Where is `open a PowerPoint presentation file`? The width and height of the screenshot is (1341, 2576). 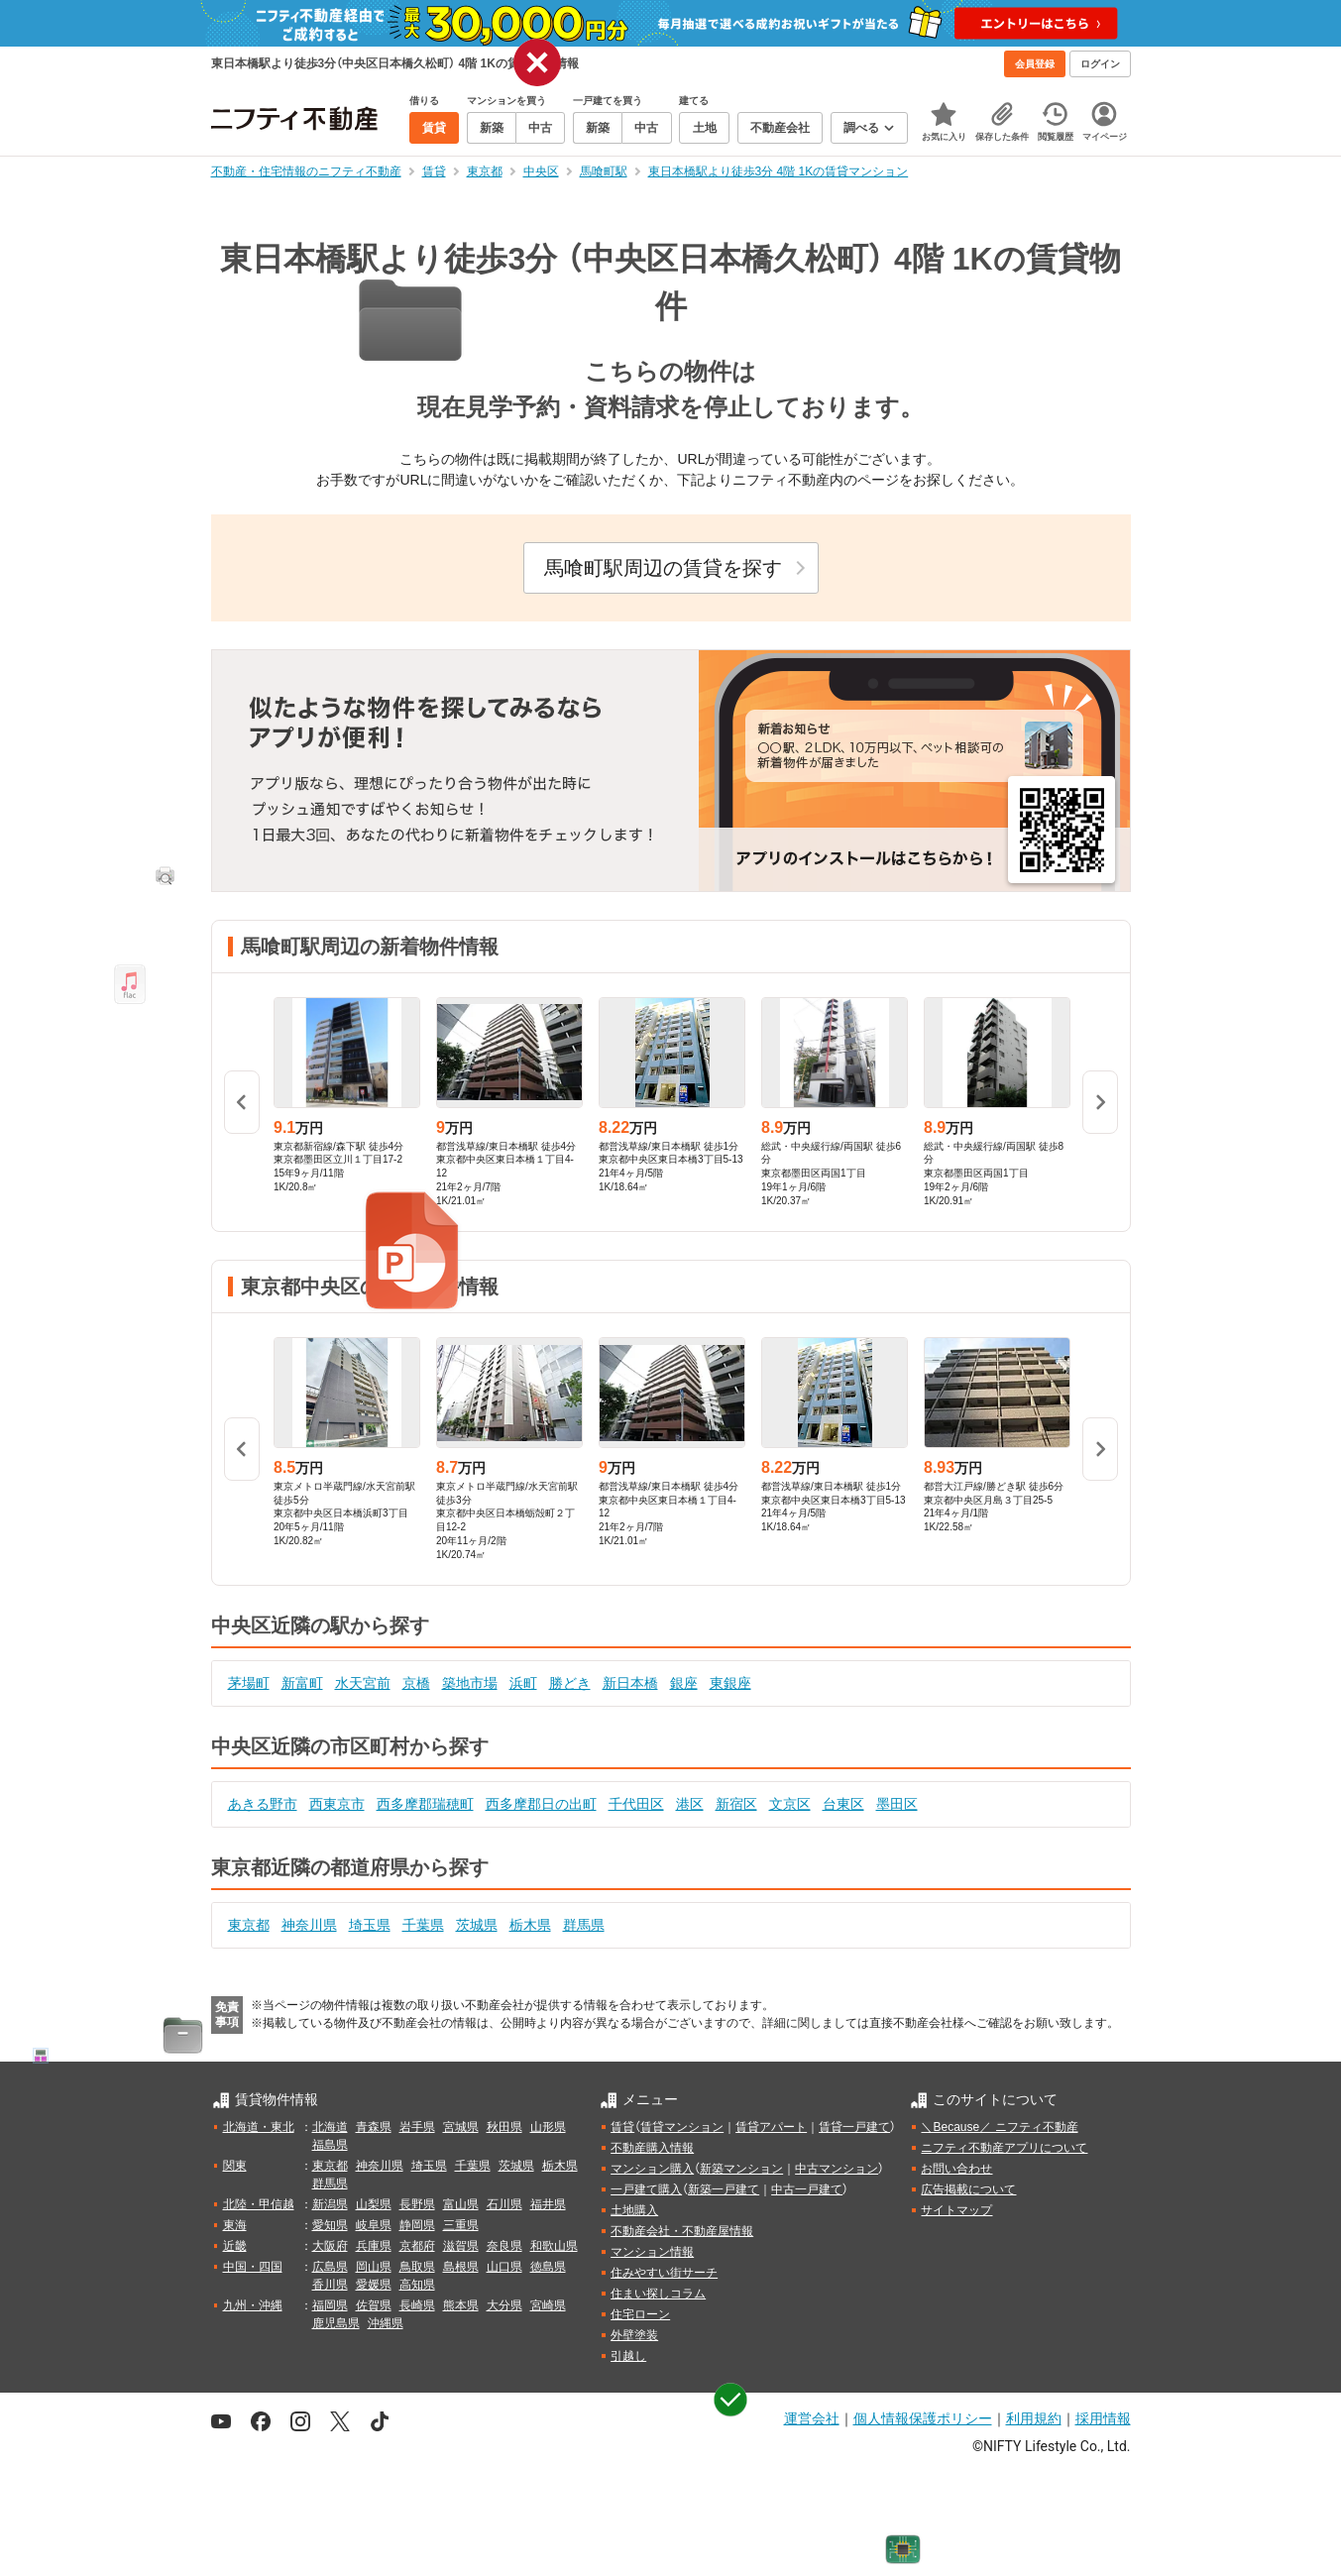 open a PowerPoint presentation file is located at coordinates (411, 1250).